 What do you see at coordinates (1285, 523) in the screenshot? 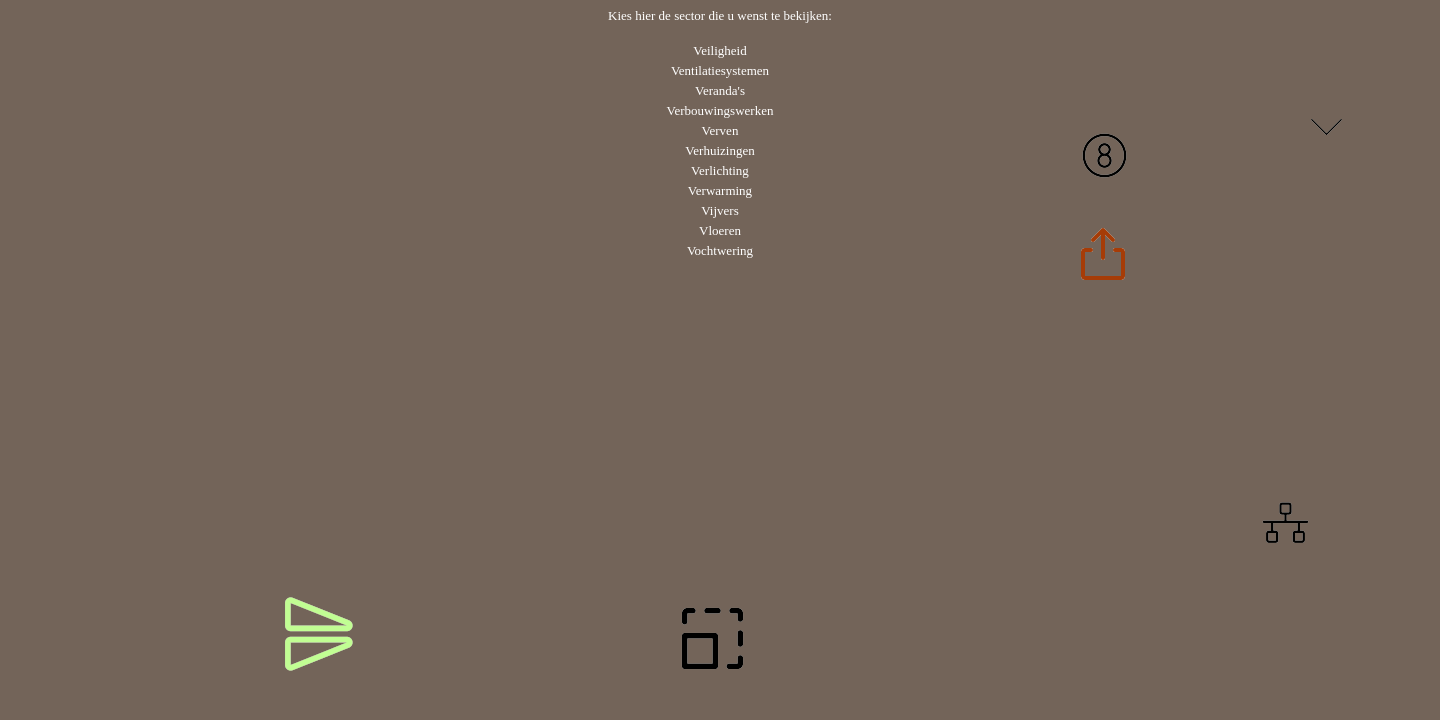
I see `view network connections` at bounding box center [1285, 523].